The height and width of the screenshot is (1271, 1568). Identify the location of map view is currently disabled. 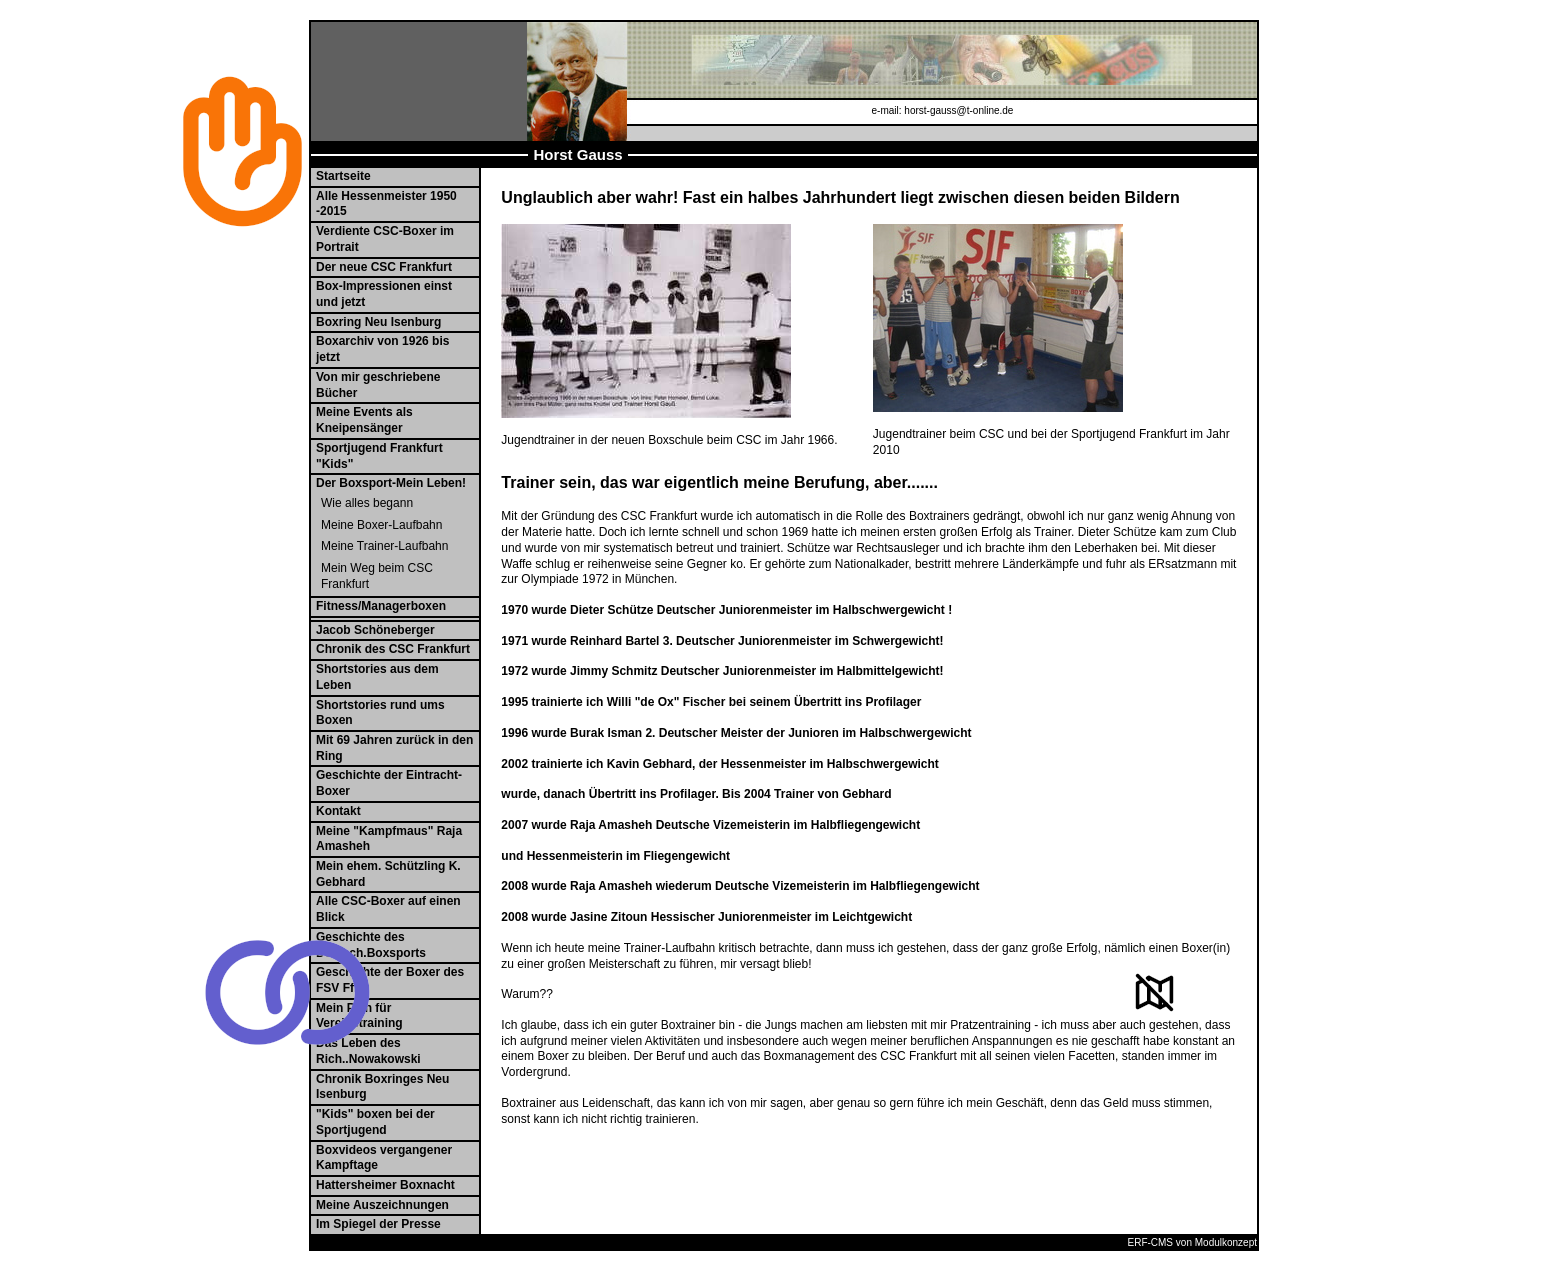
(1154, 992).